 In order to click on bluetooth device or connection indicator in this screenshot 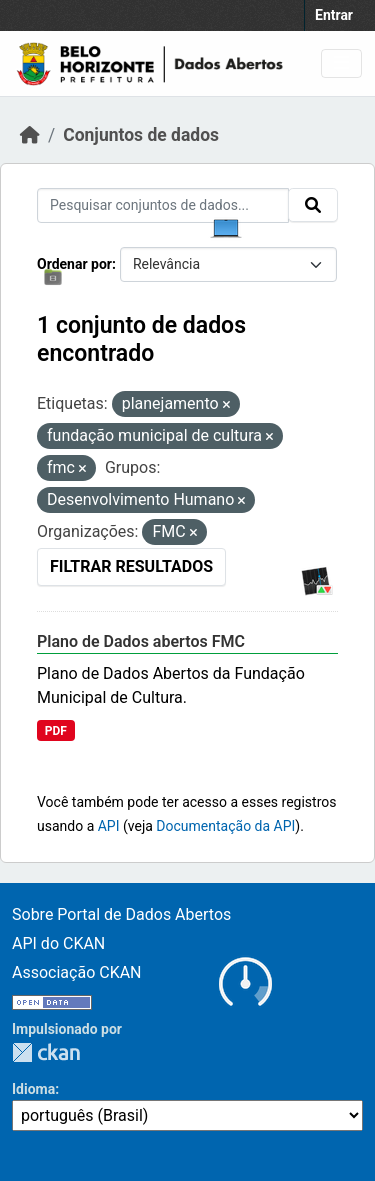, I will do `click(303, 135)`.